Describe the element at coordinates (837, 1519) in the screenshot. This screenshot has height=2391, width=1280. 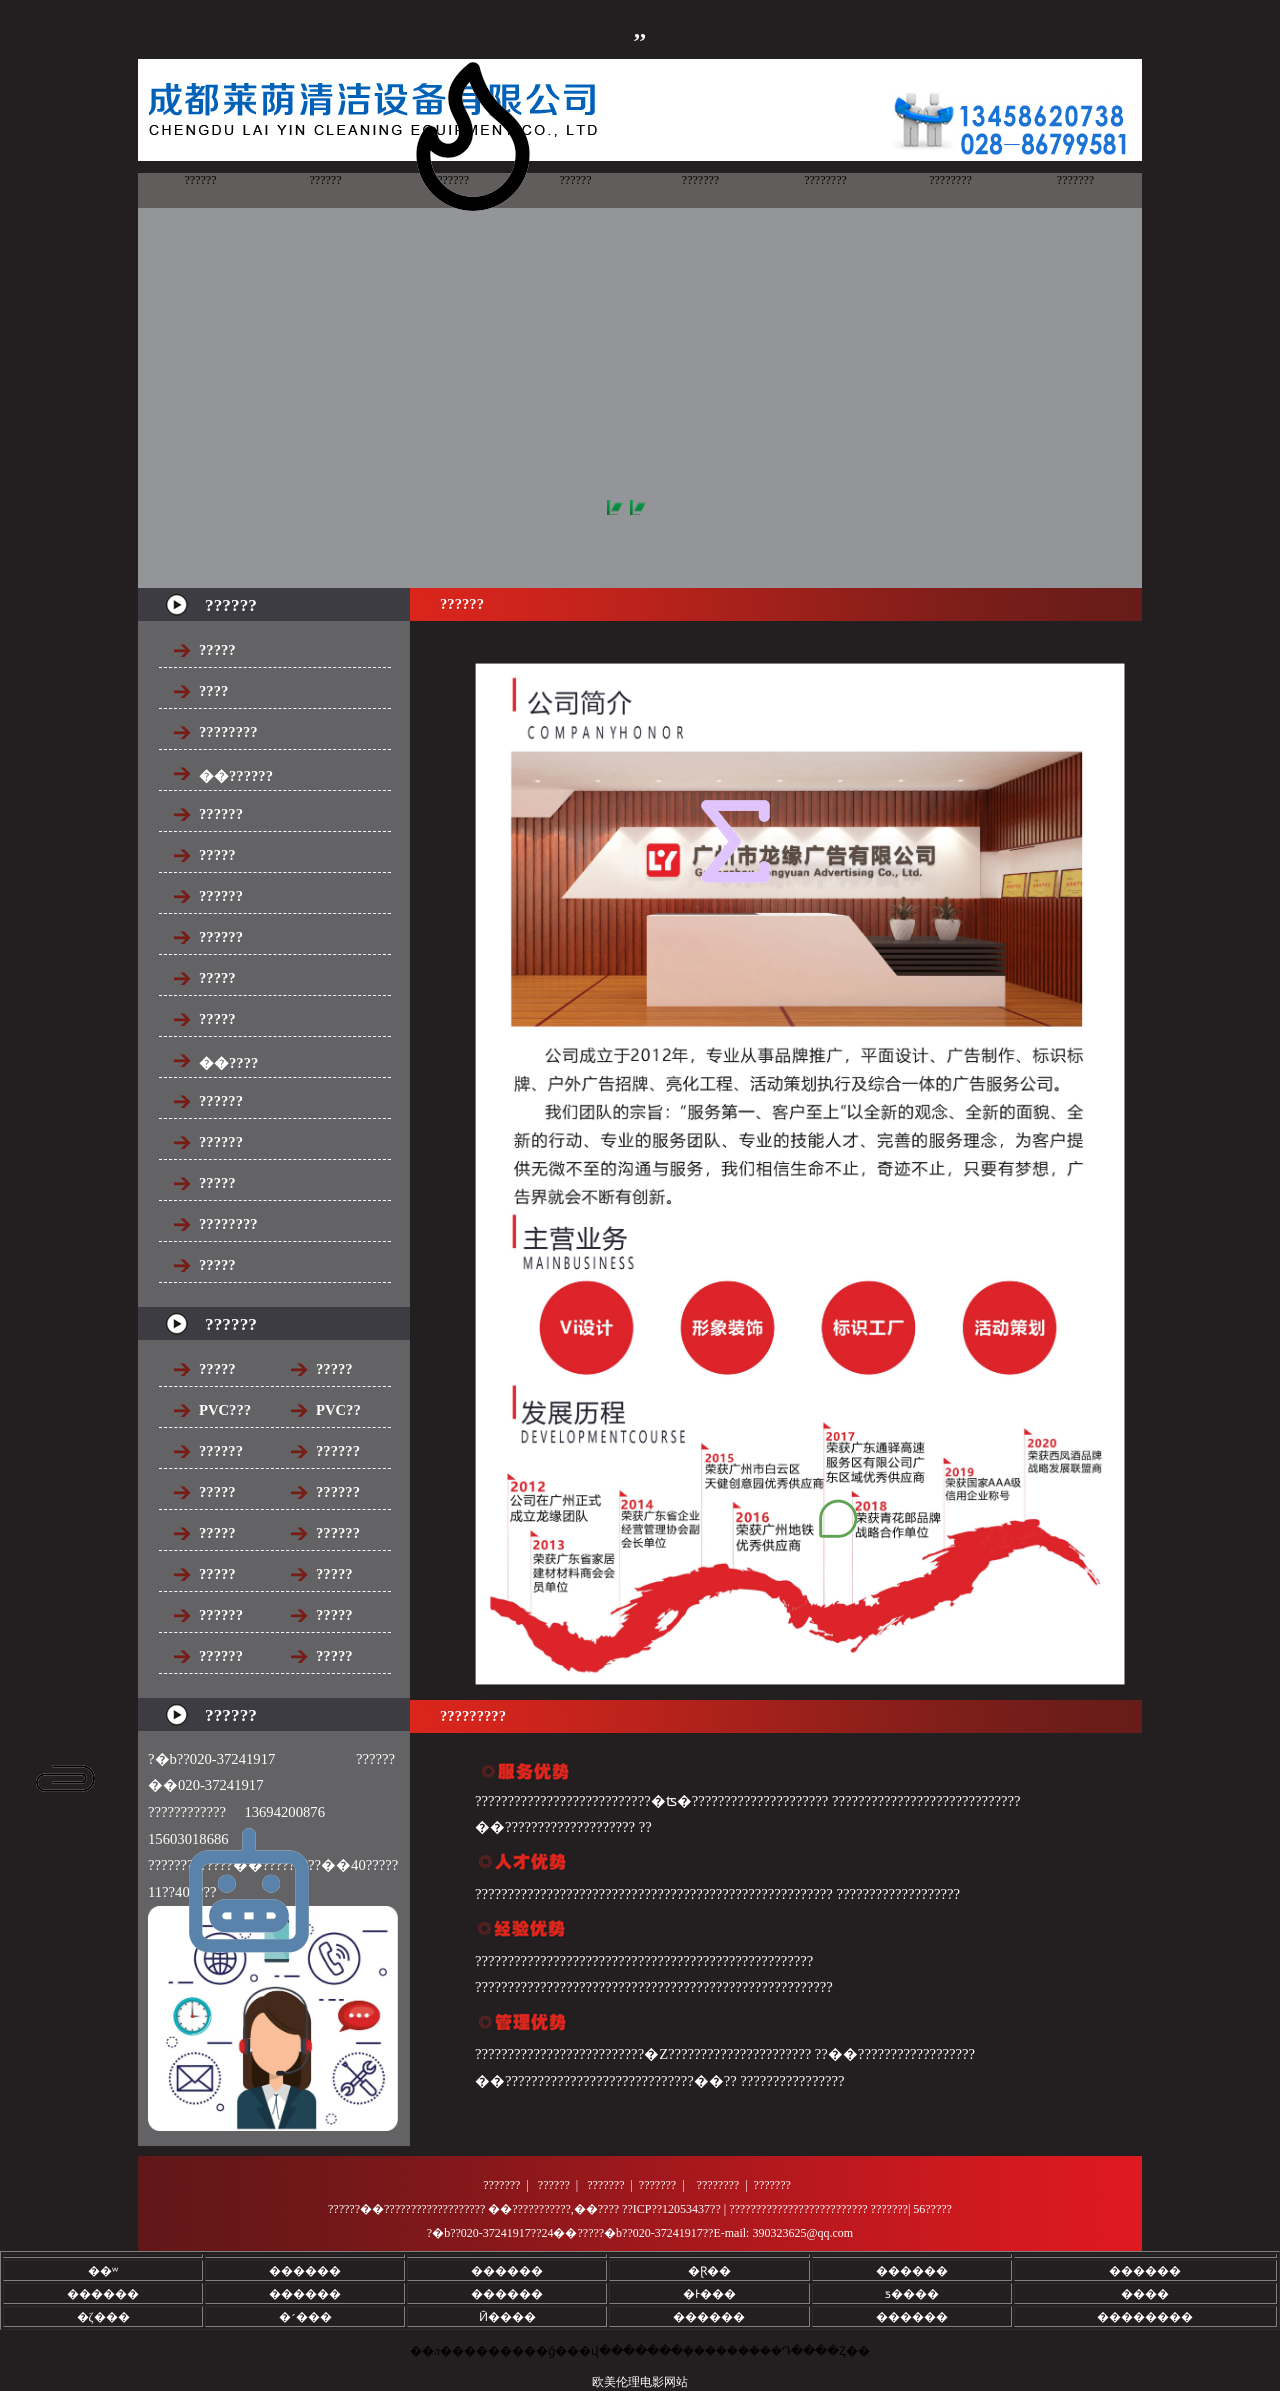
I see `open chat or messaging` at that location.